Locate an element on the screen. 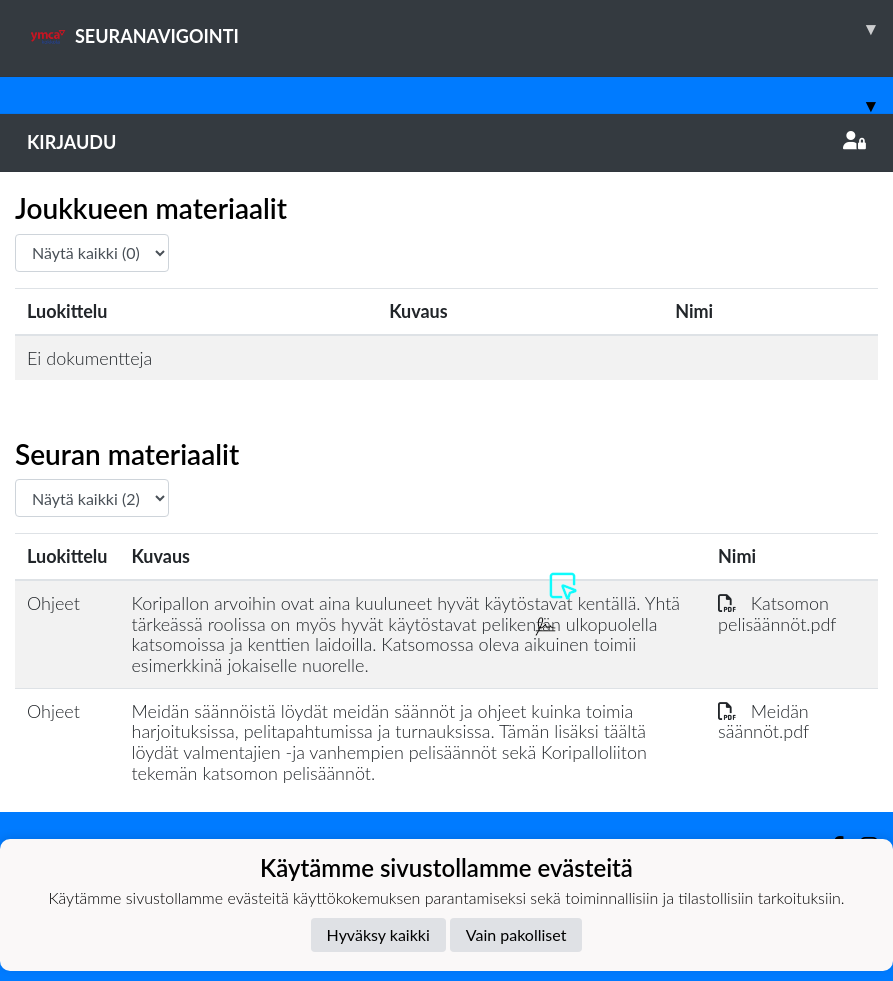  add your signature to a document is located at coordinates (545, 626).